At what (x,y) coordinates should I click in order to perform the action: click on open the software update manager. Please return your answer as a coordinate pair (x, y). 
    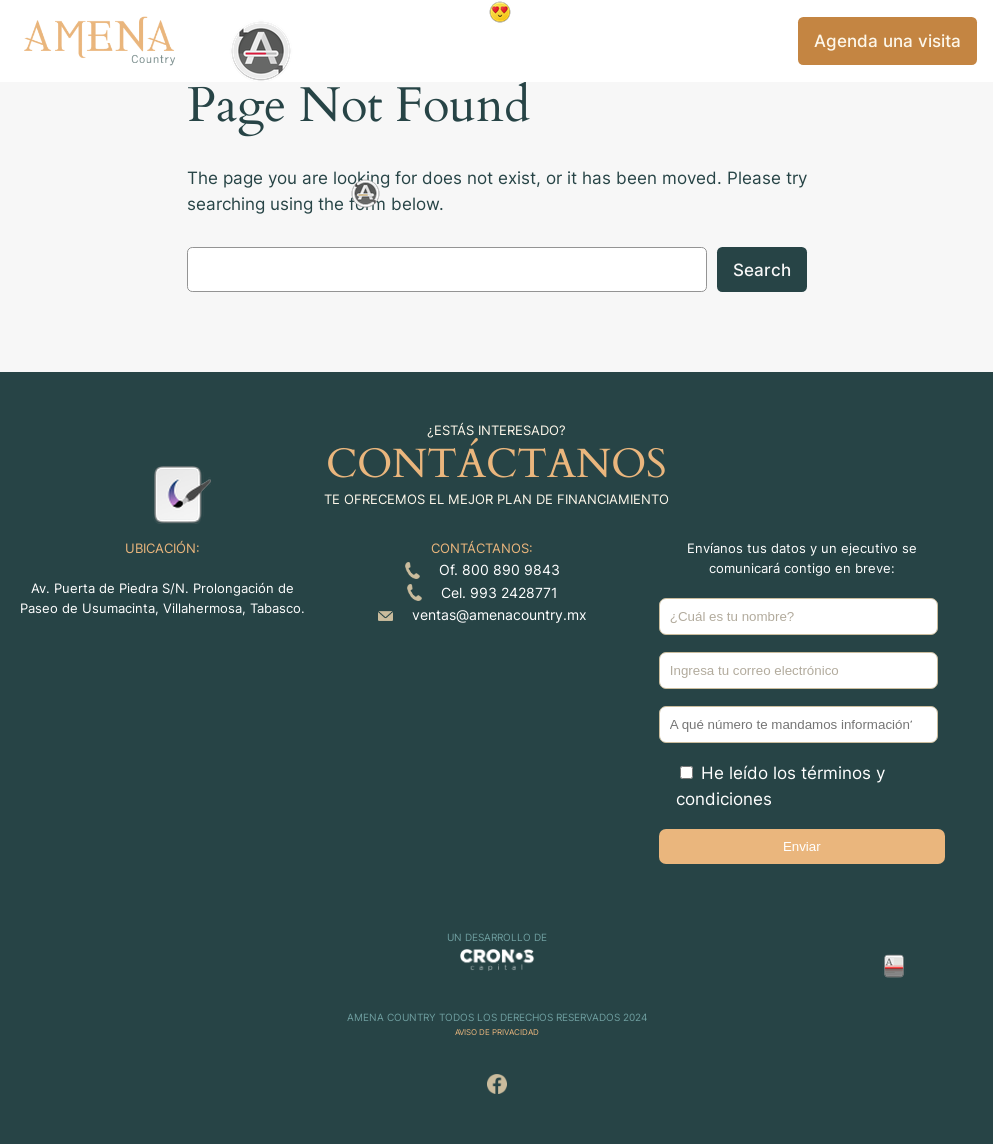
    Looking at the image, I should click on (365, 193).